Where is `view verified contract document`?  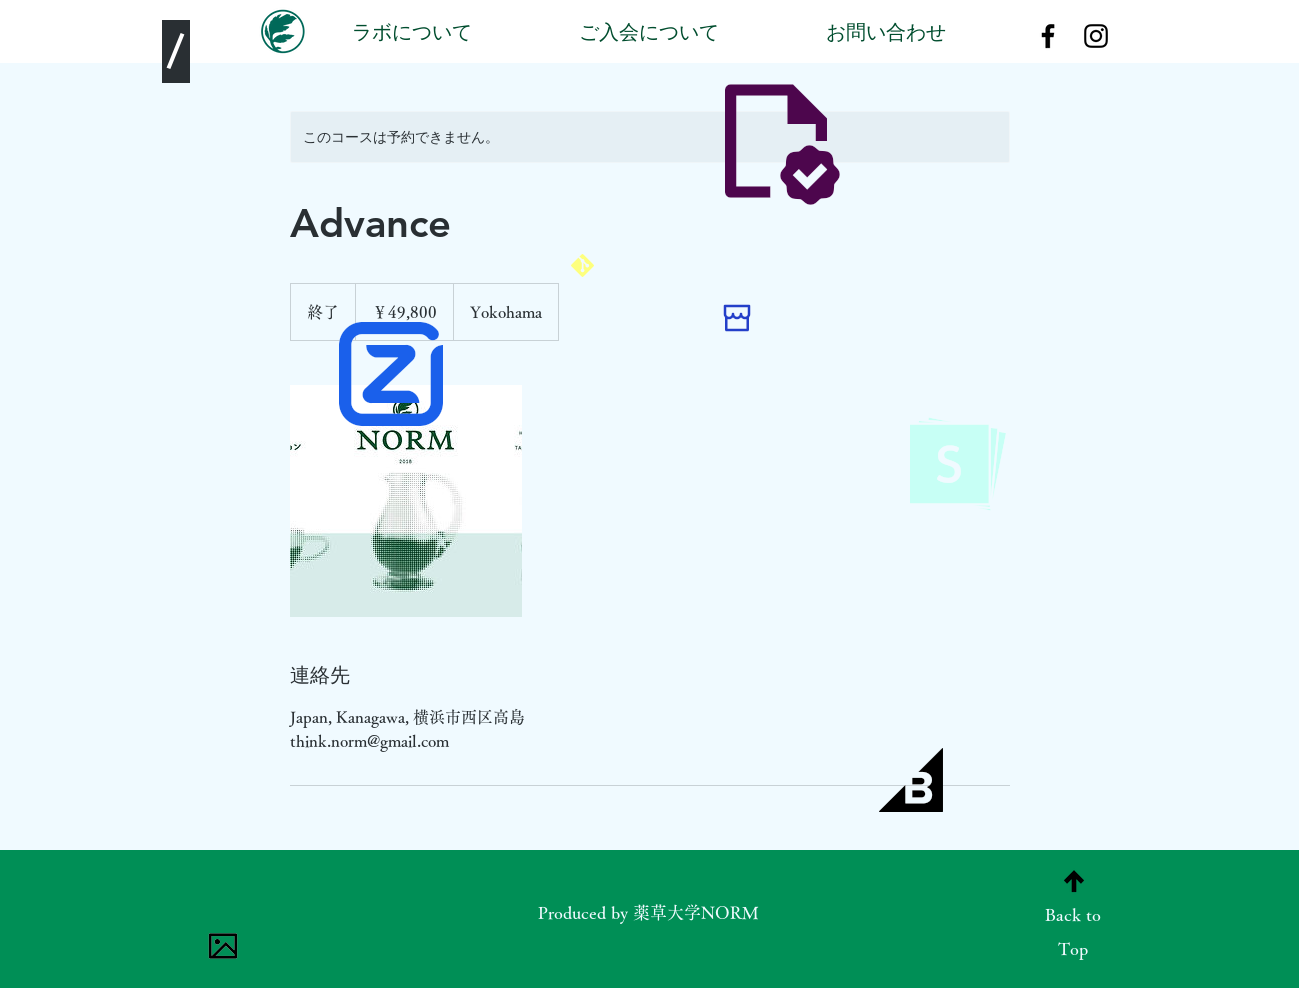 view verified contract document is located at coordinates (776, 141).